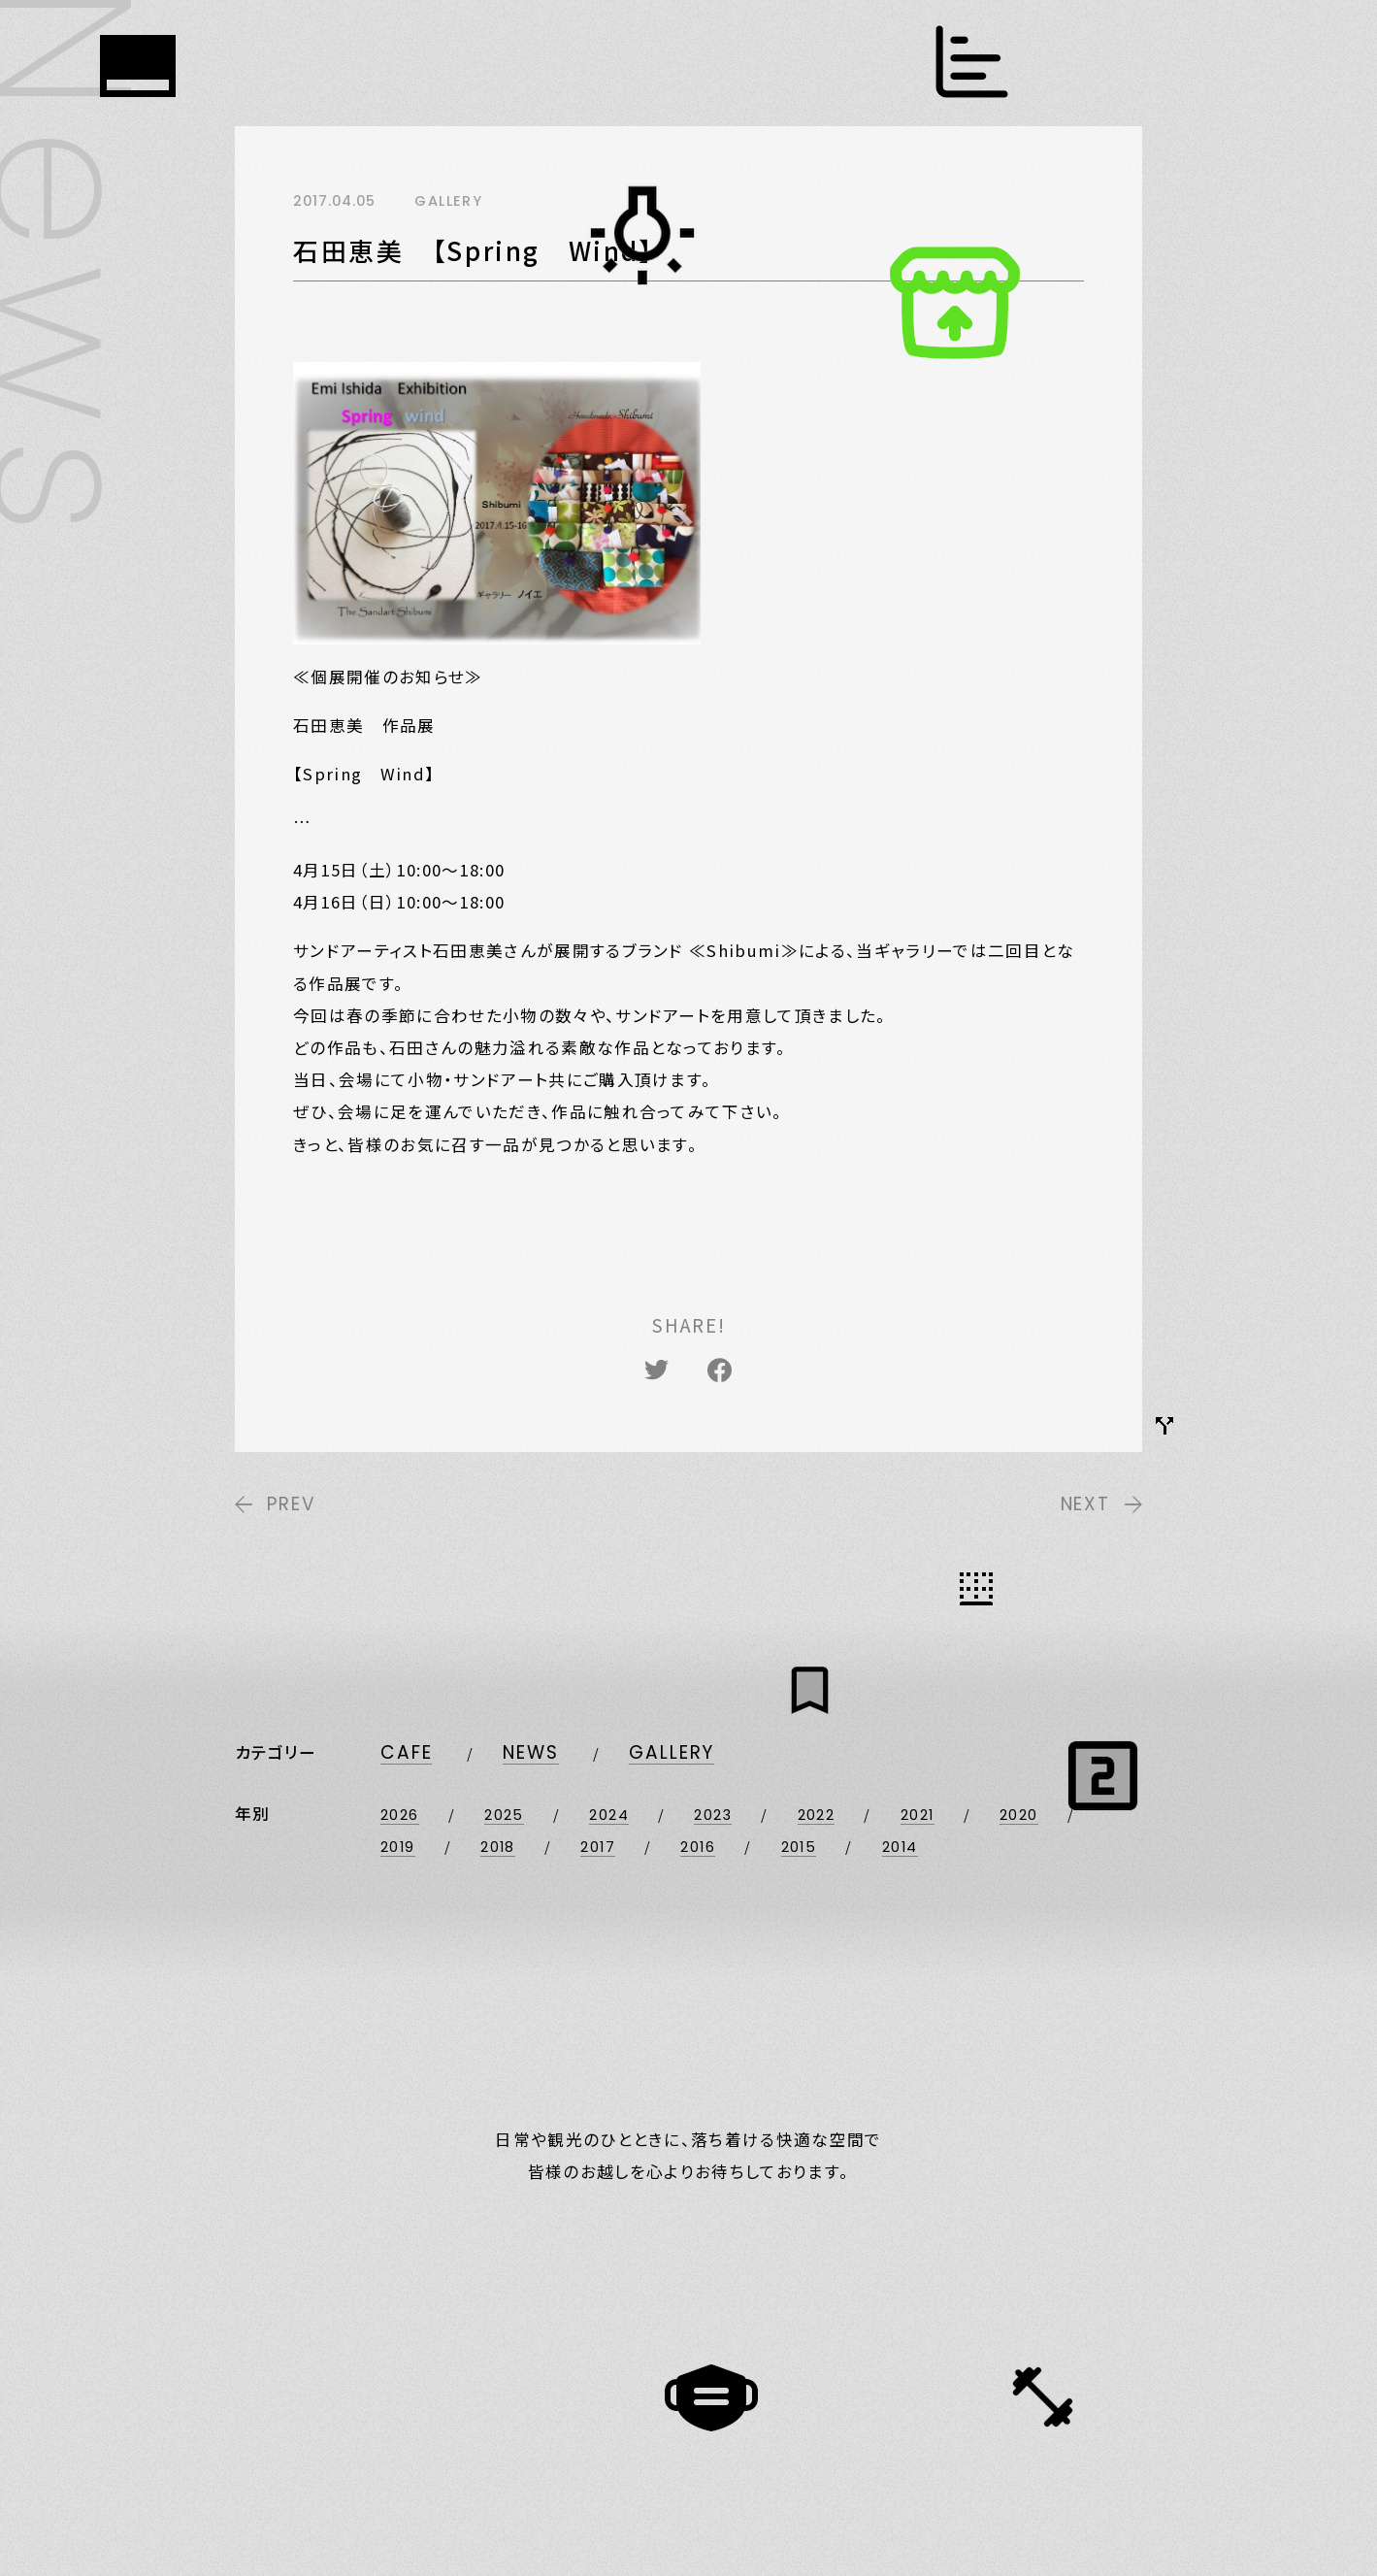 The height and width of the screenshot is (2576, 1377). Describe the element at coordinates (1042, 2396) in the screenshot. I see `access fitness or workout features` at that location.